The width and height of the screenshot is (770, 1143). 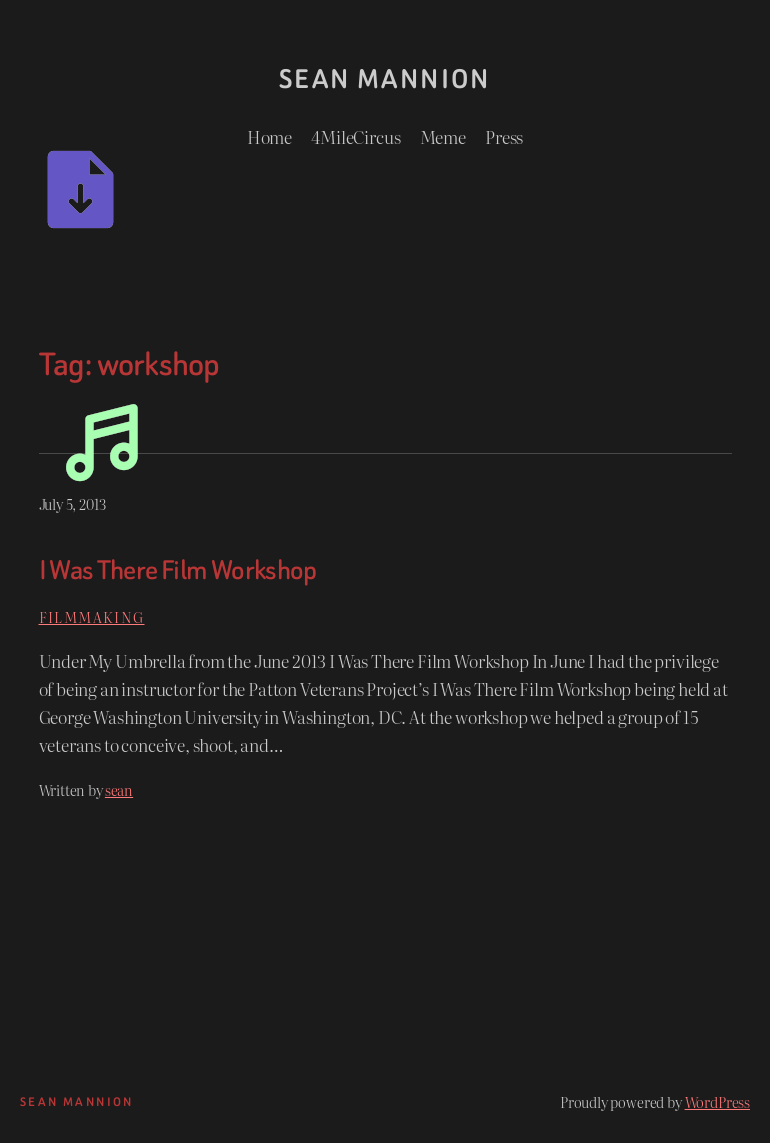 I want to click on download a file, so click(x=80, y=189).